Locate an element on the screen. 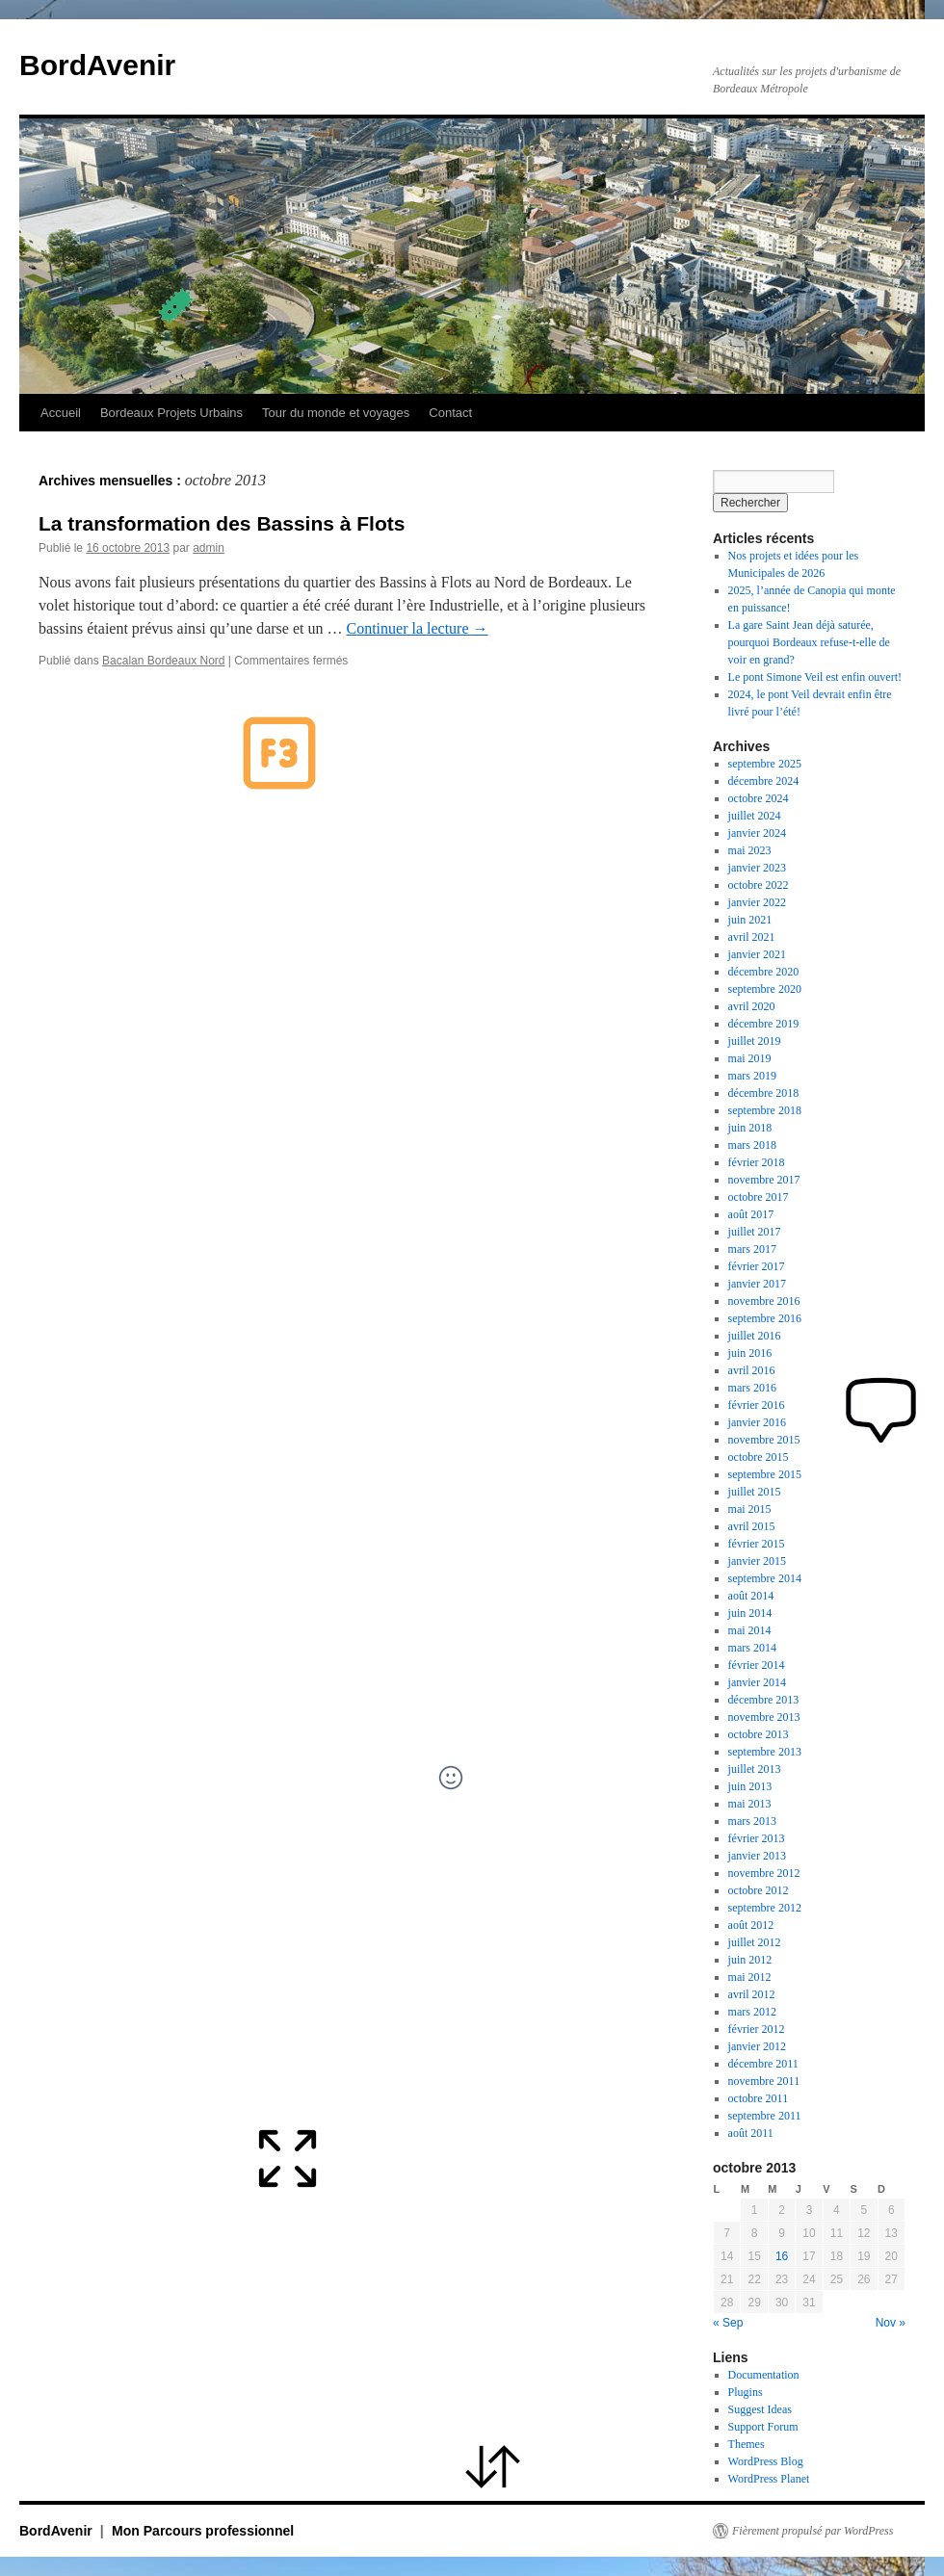  add an emoji or reaction is located at coordinates (451, 1778).